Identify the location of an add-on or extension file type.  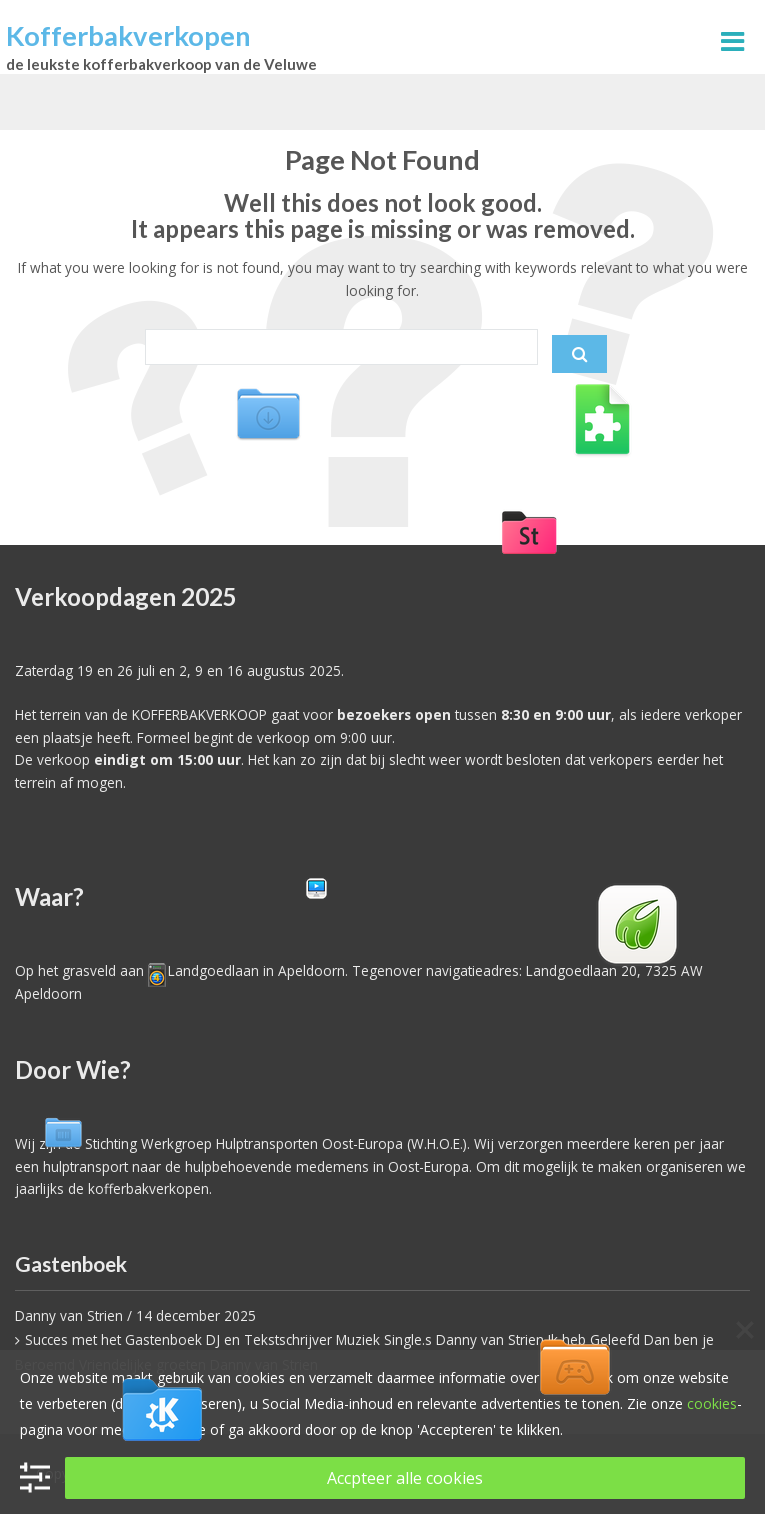
(602, 420).